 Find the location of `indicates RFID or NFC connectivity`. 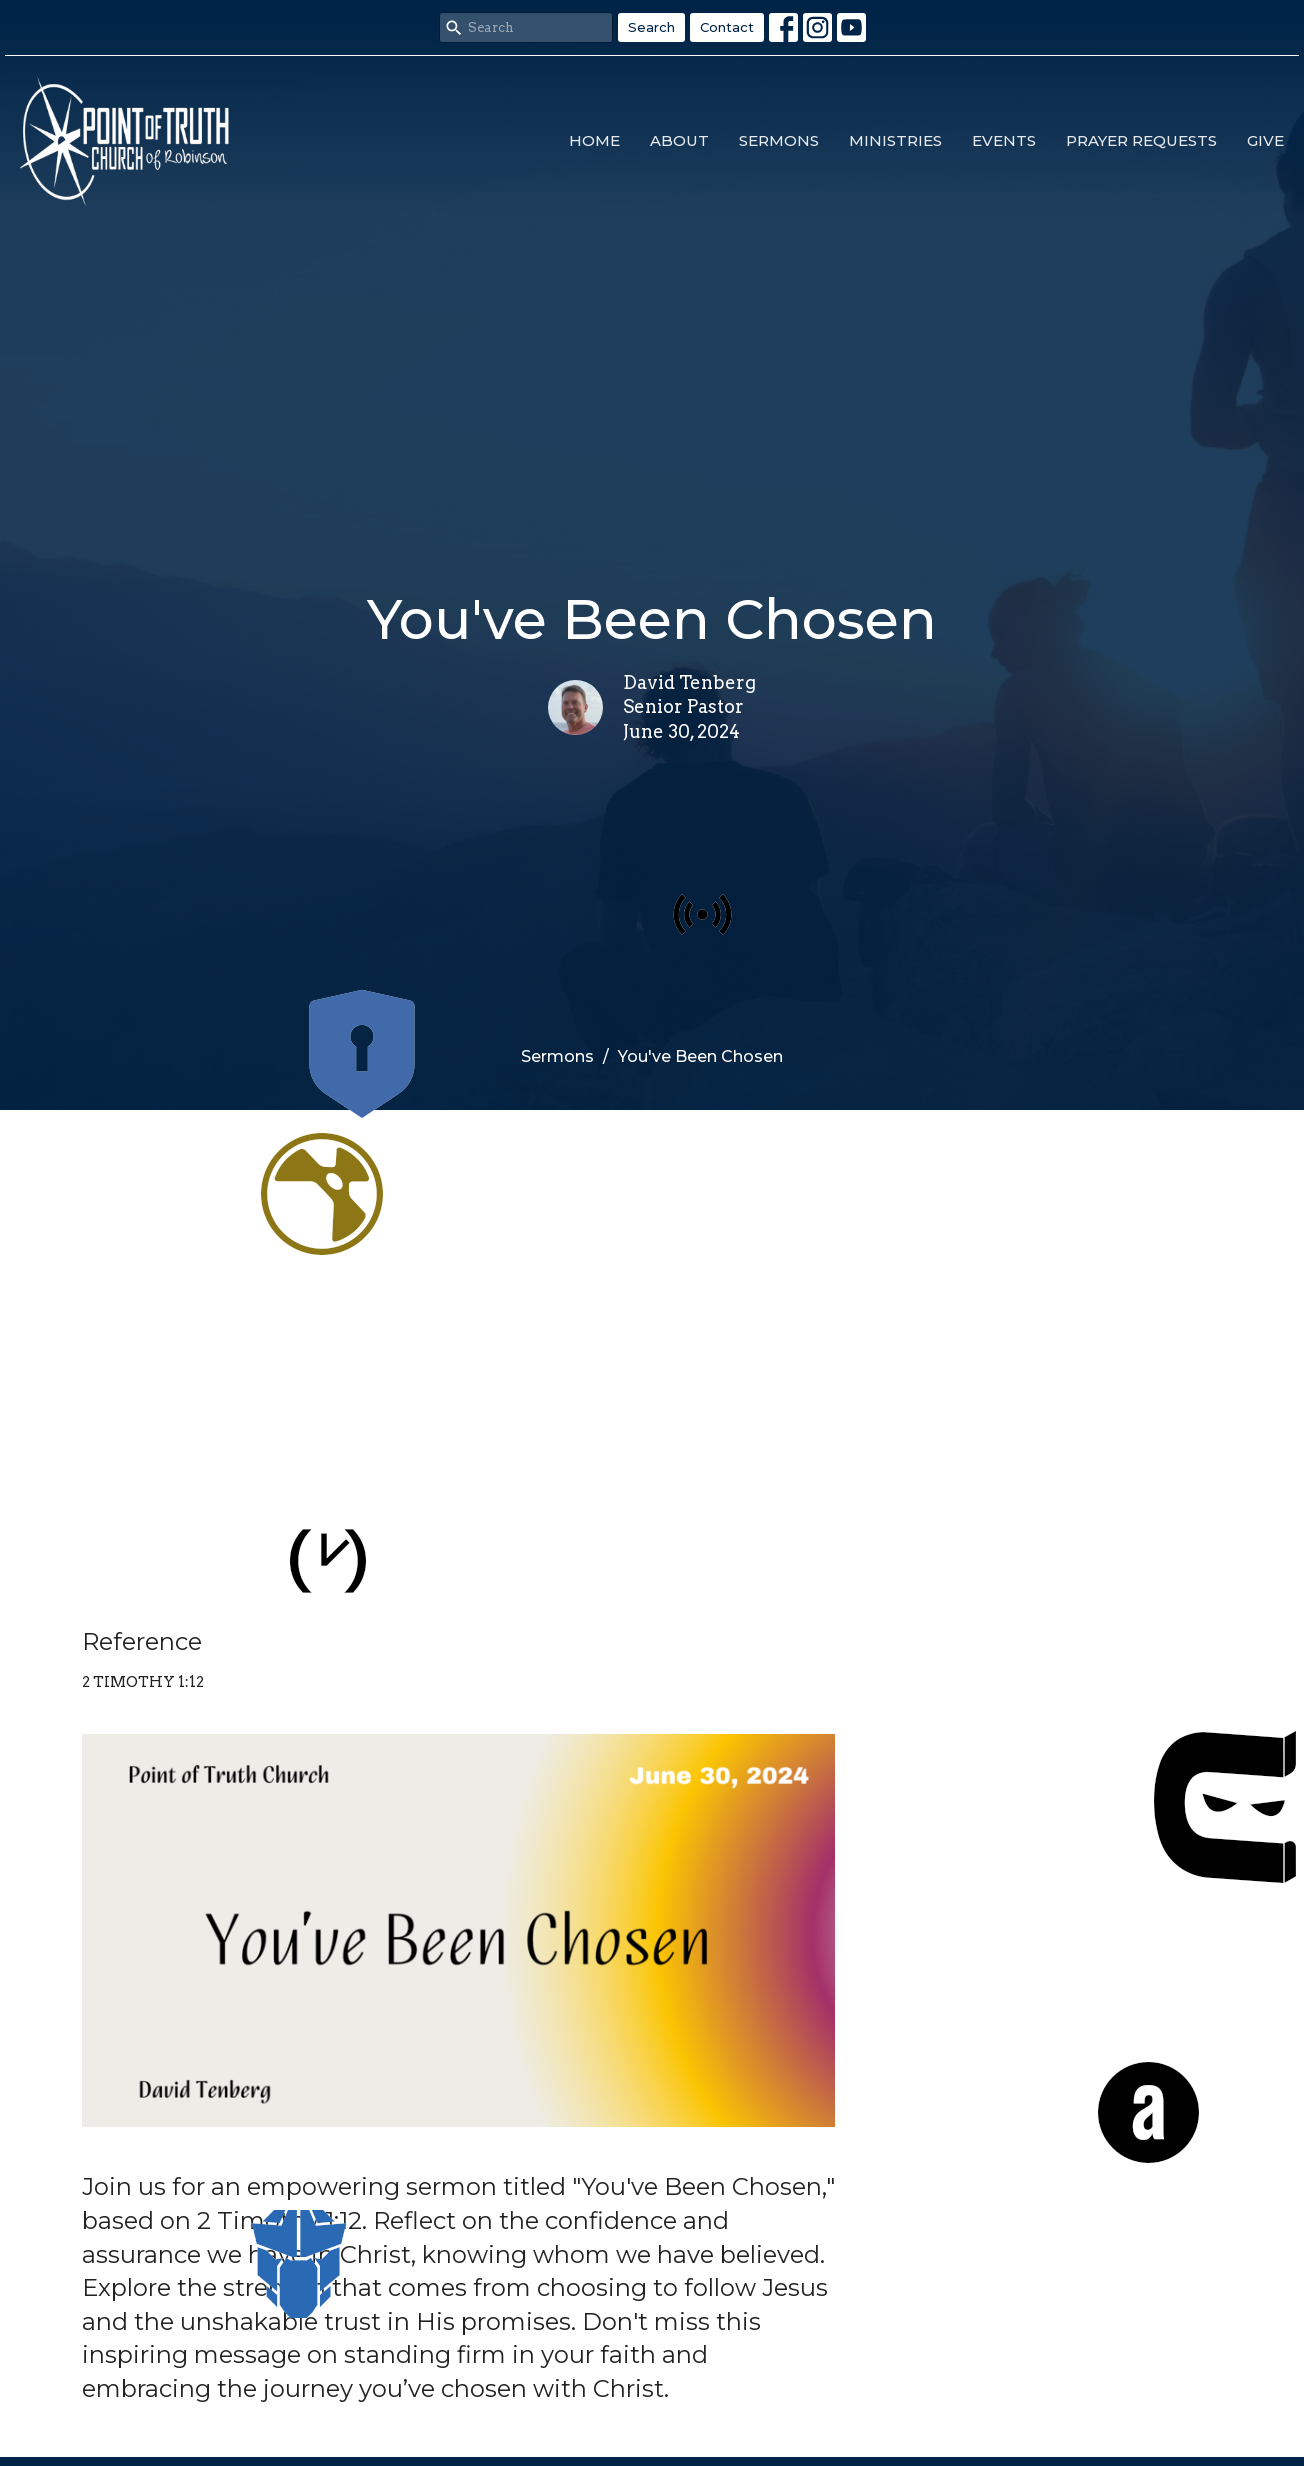

indicates RFID or NFC connectivity is located at coordinates (702, 914).